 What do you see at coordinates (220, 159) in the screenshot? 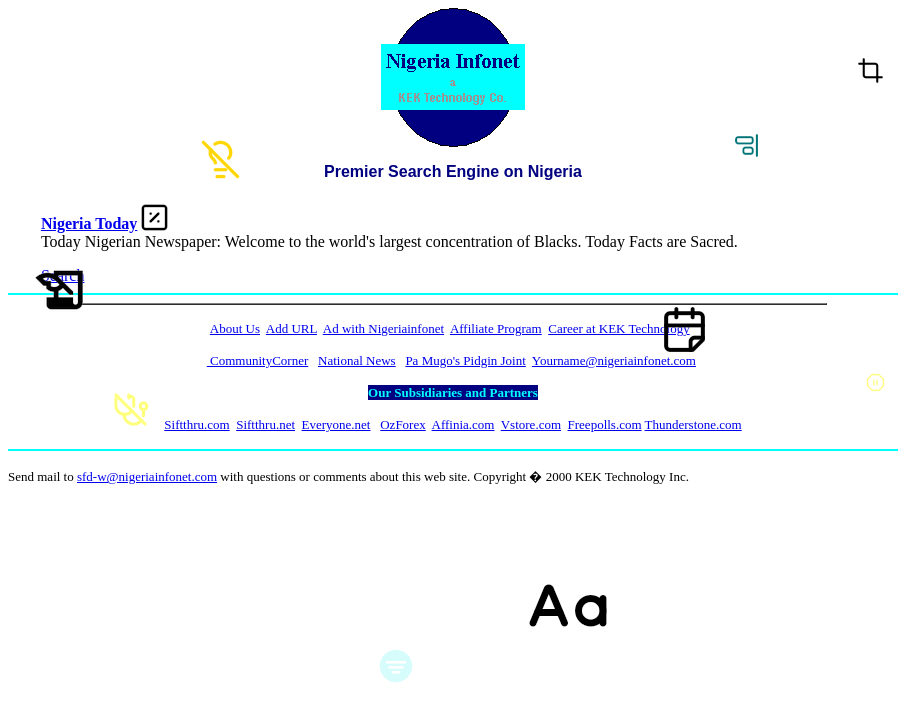
I see `turn off lights or disable lighting` at bounding box center [220, 159].